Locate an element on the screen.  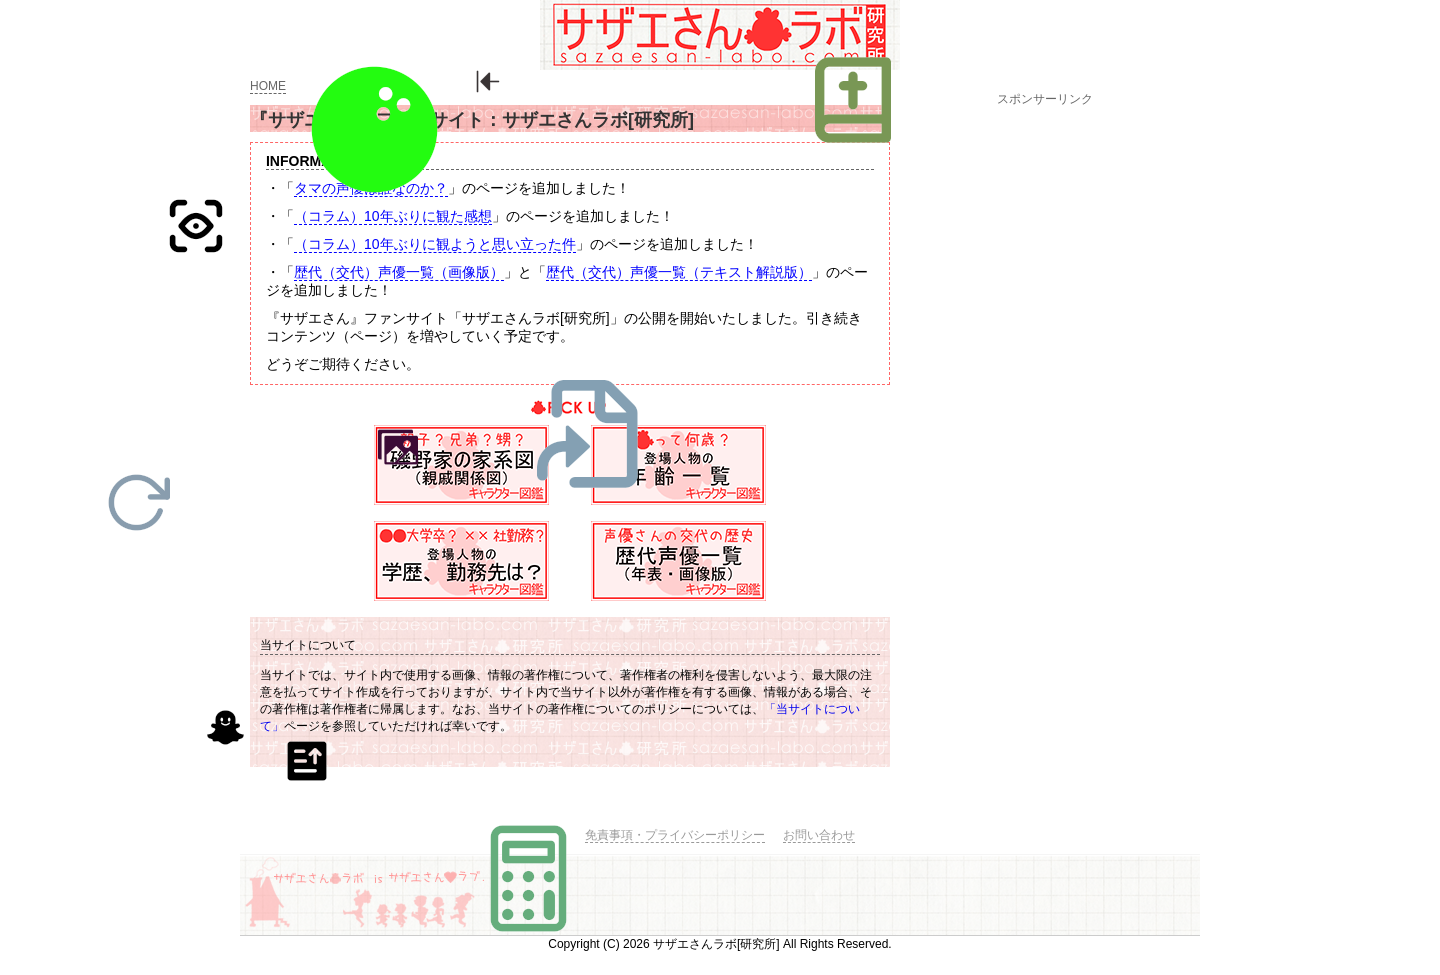
access religious texts or scriptures is located at coordinates (853, 100).